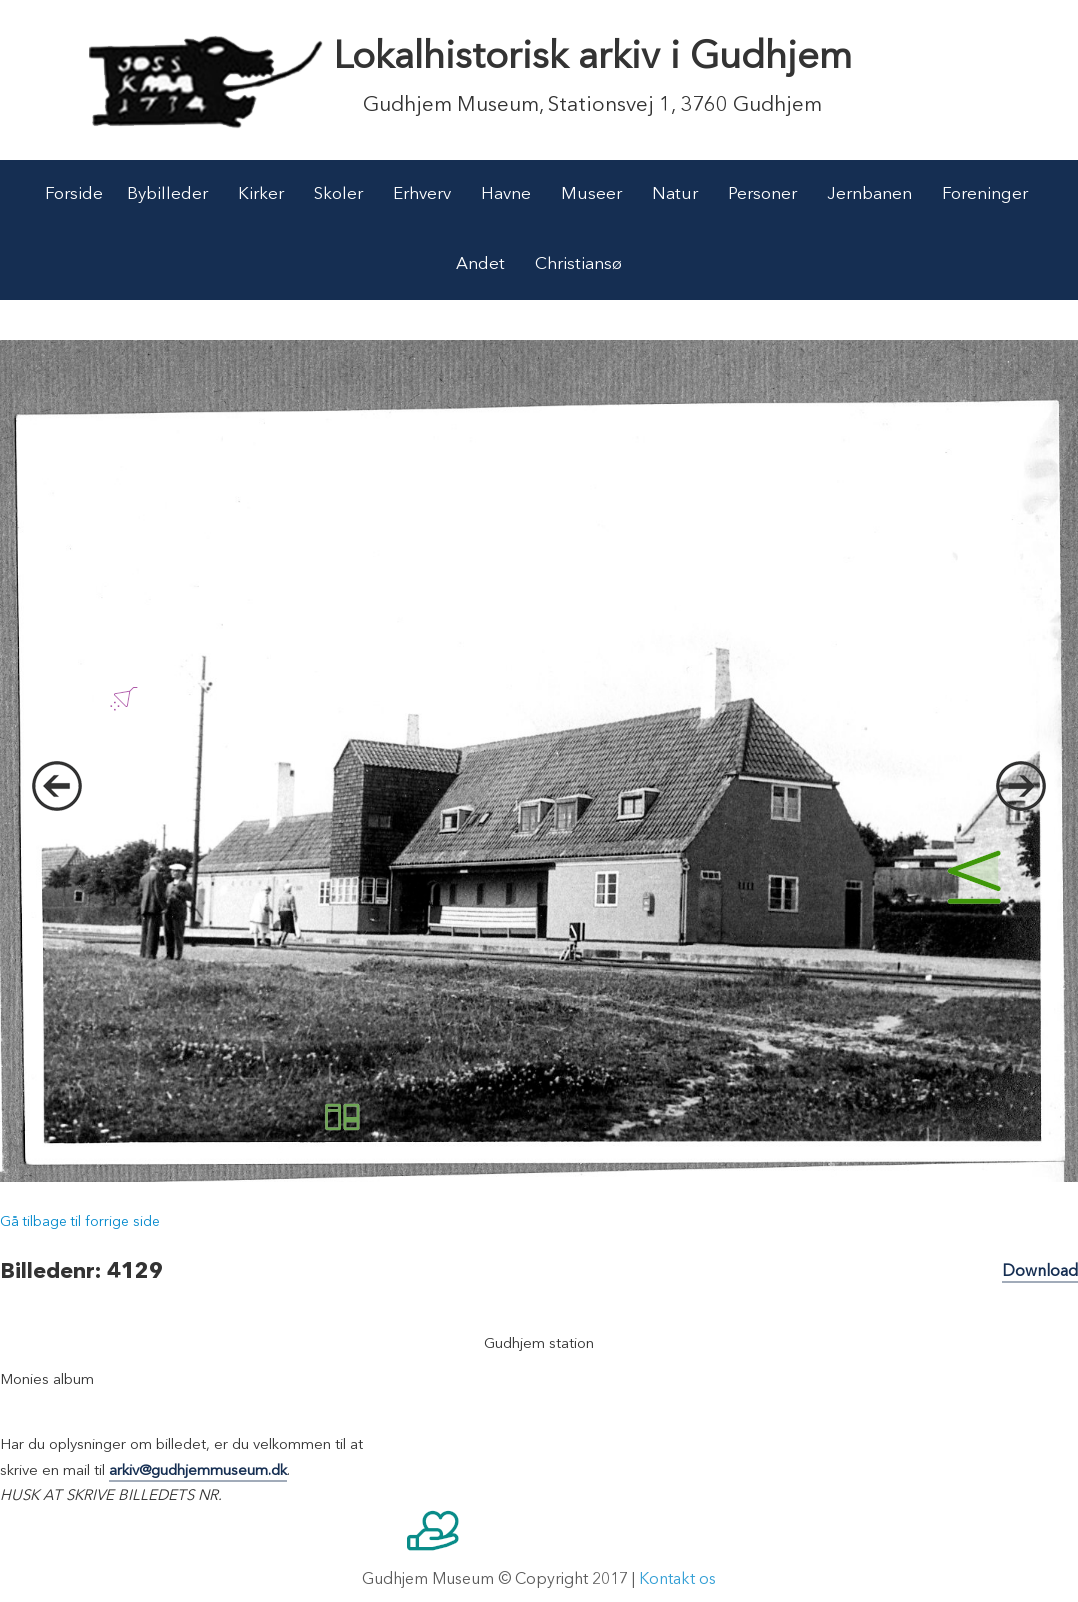 Image resolution: width=1078 pixels, height=1602 pixels. Describe the element at coordinates (975, 878) in the screenshot. I see `less than or equal to mathematical operator` at that location.